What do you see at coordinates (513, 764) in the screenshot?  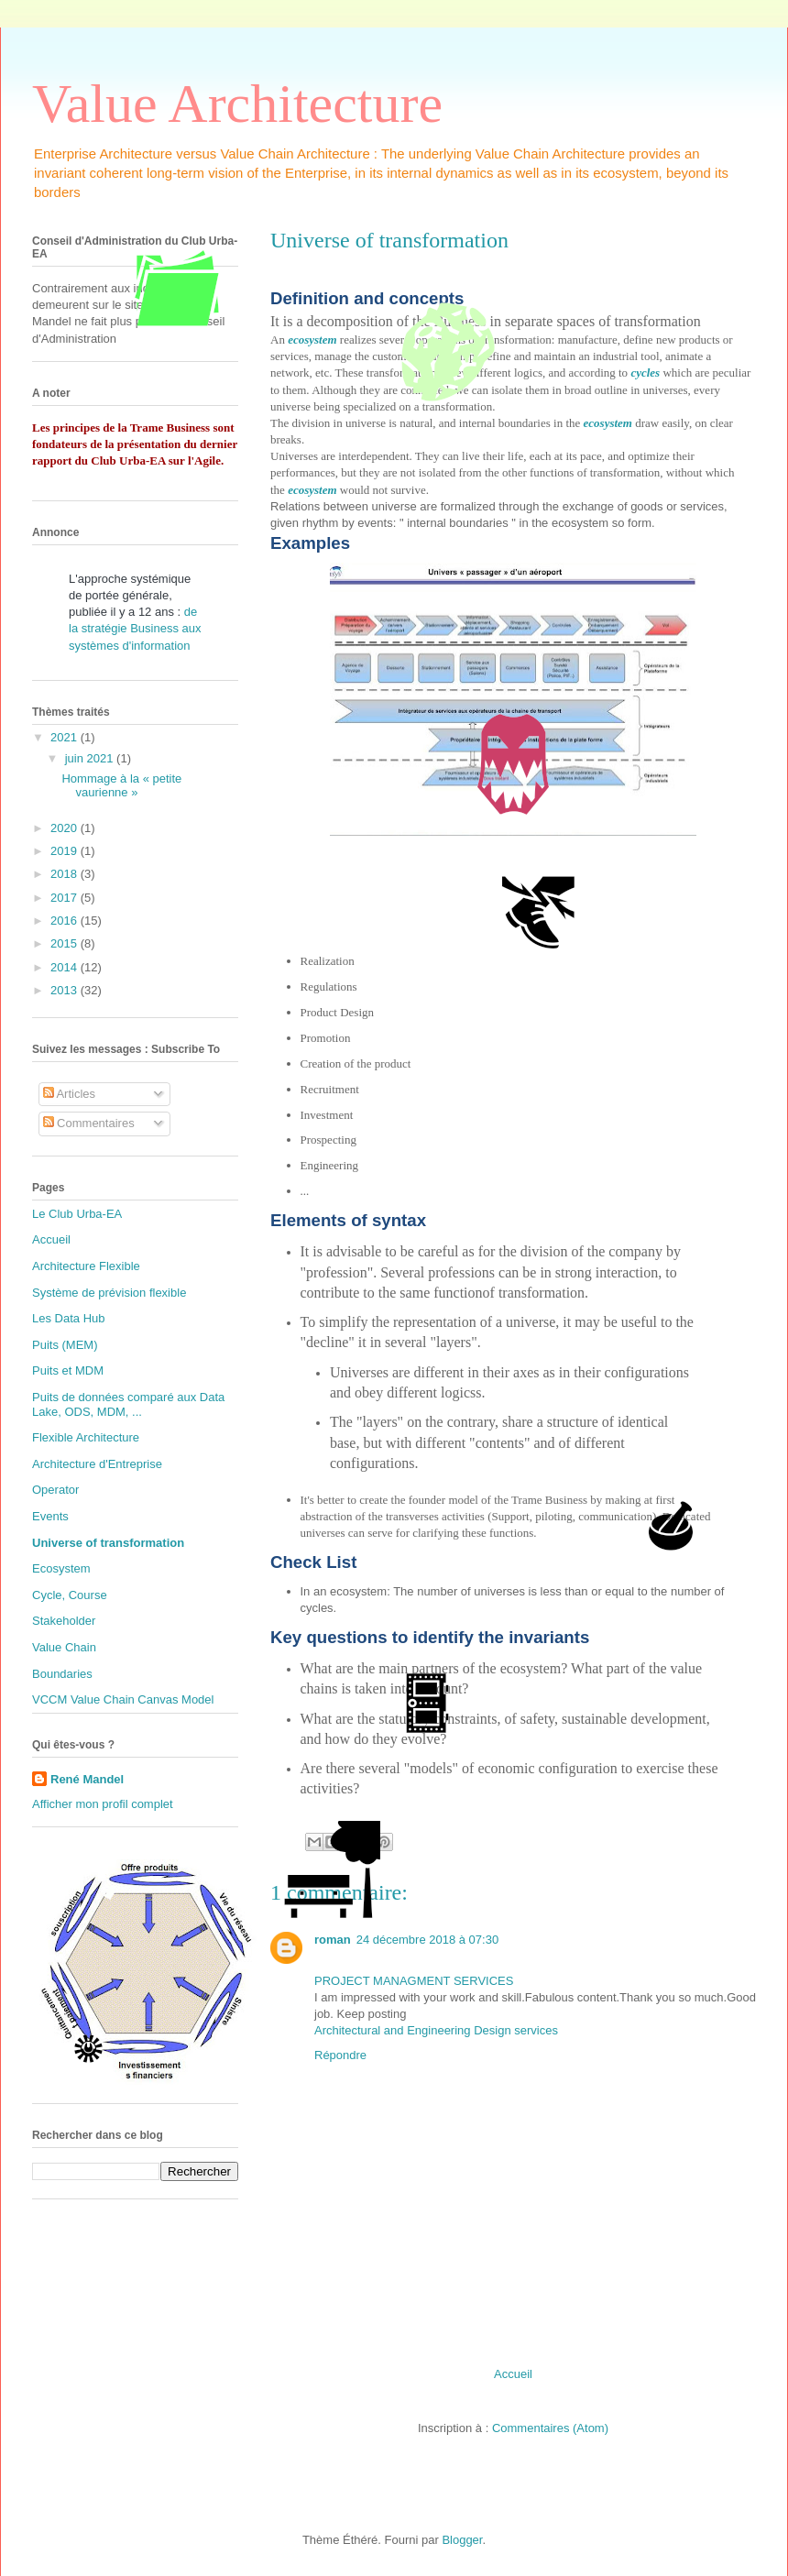 I see `select a trap or hazard in a game interface` at bounding box center [513, 764].